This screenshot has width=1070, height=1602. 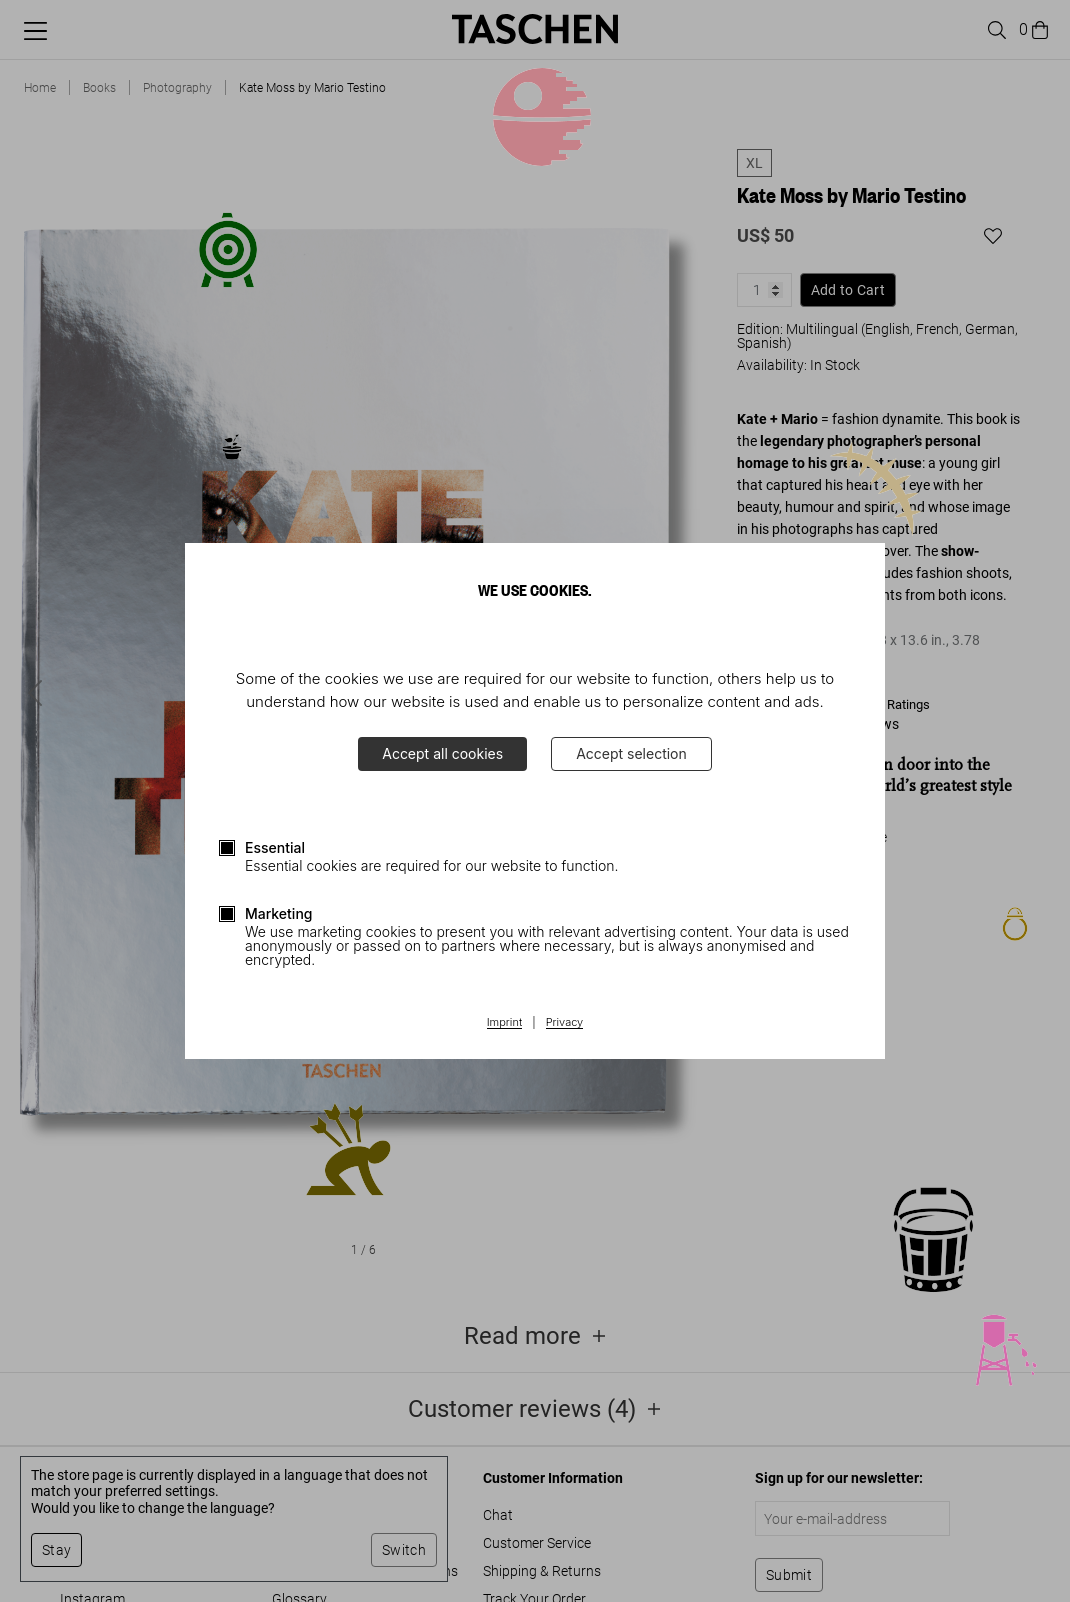 What do you see at coordinates (876, 490) in the screenshot?
I see `indicates damage or injury status in a game` at bounding box center [876, 490].